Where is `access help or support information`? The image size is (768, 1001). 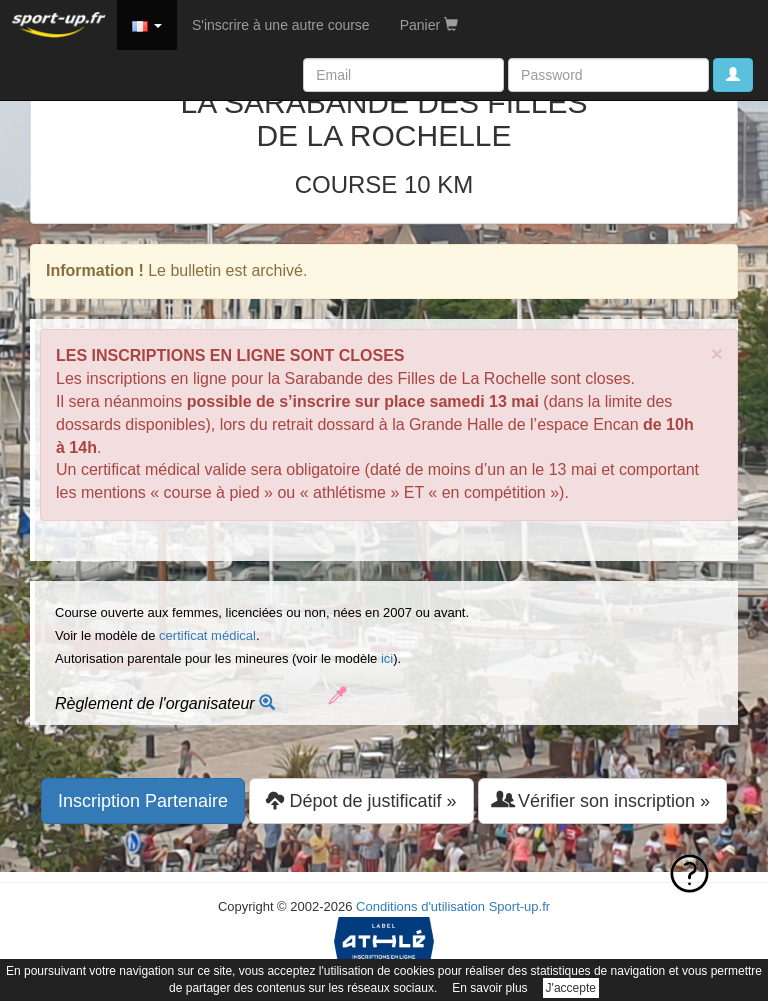
access help or support information is located at coordinates (689, 873).